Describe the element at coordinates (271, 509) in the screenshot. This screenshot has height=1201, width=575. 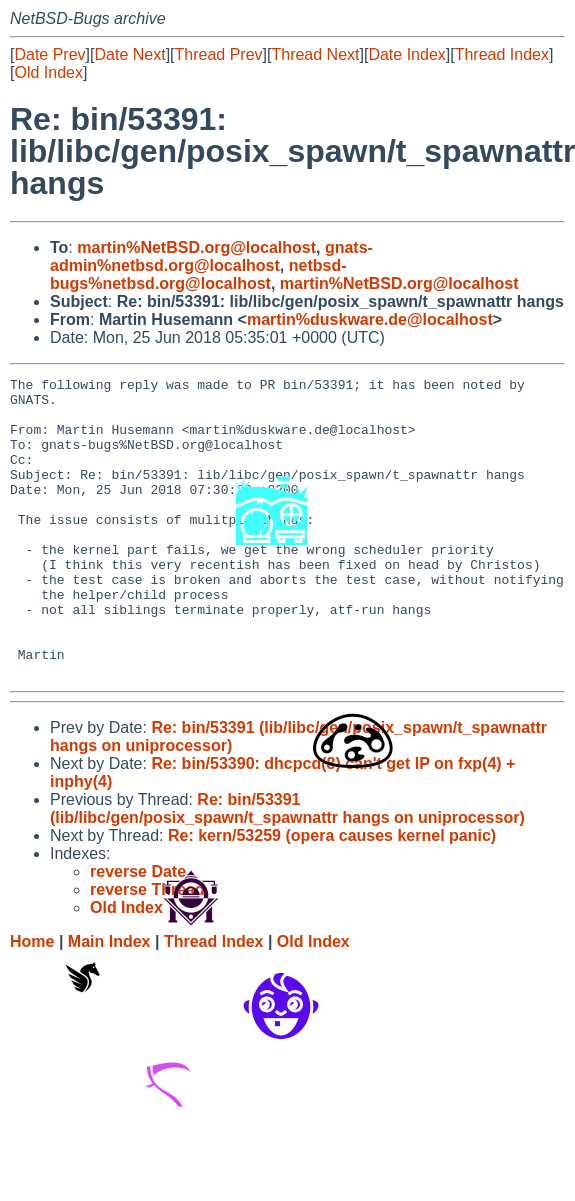
I see `select a hobbit hole or underground dwelling in a fantasy game` at that location.